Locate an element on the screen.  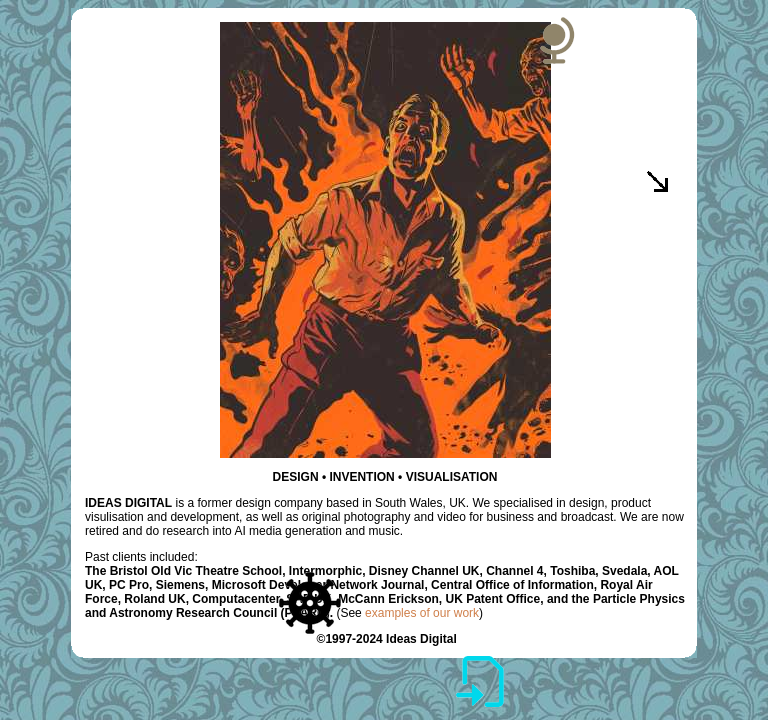
navigate to the bottom-right section is located at coordinates (658, 182).